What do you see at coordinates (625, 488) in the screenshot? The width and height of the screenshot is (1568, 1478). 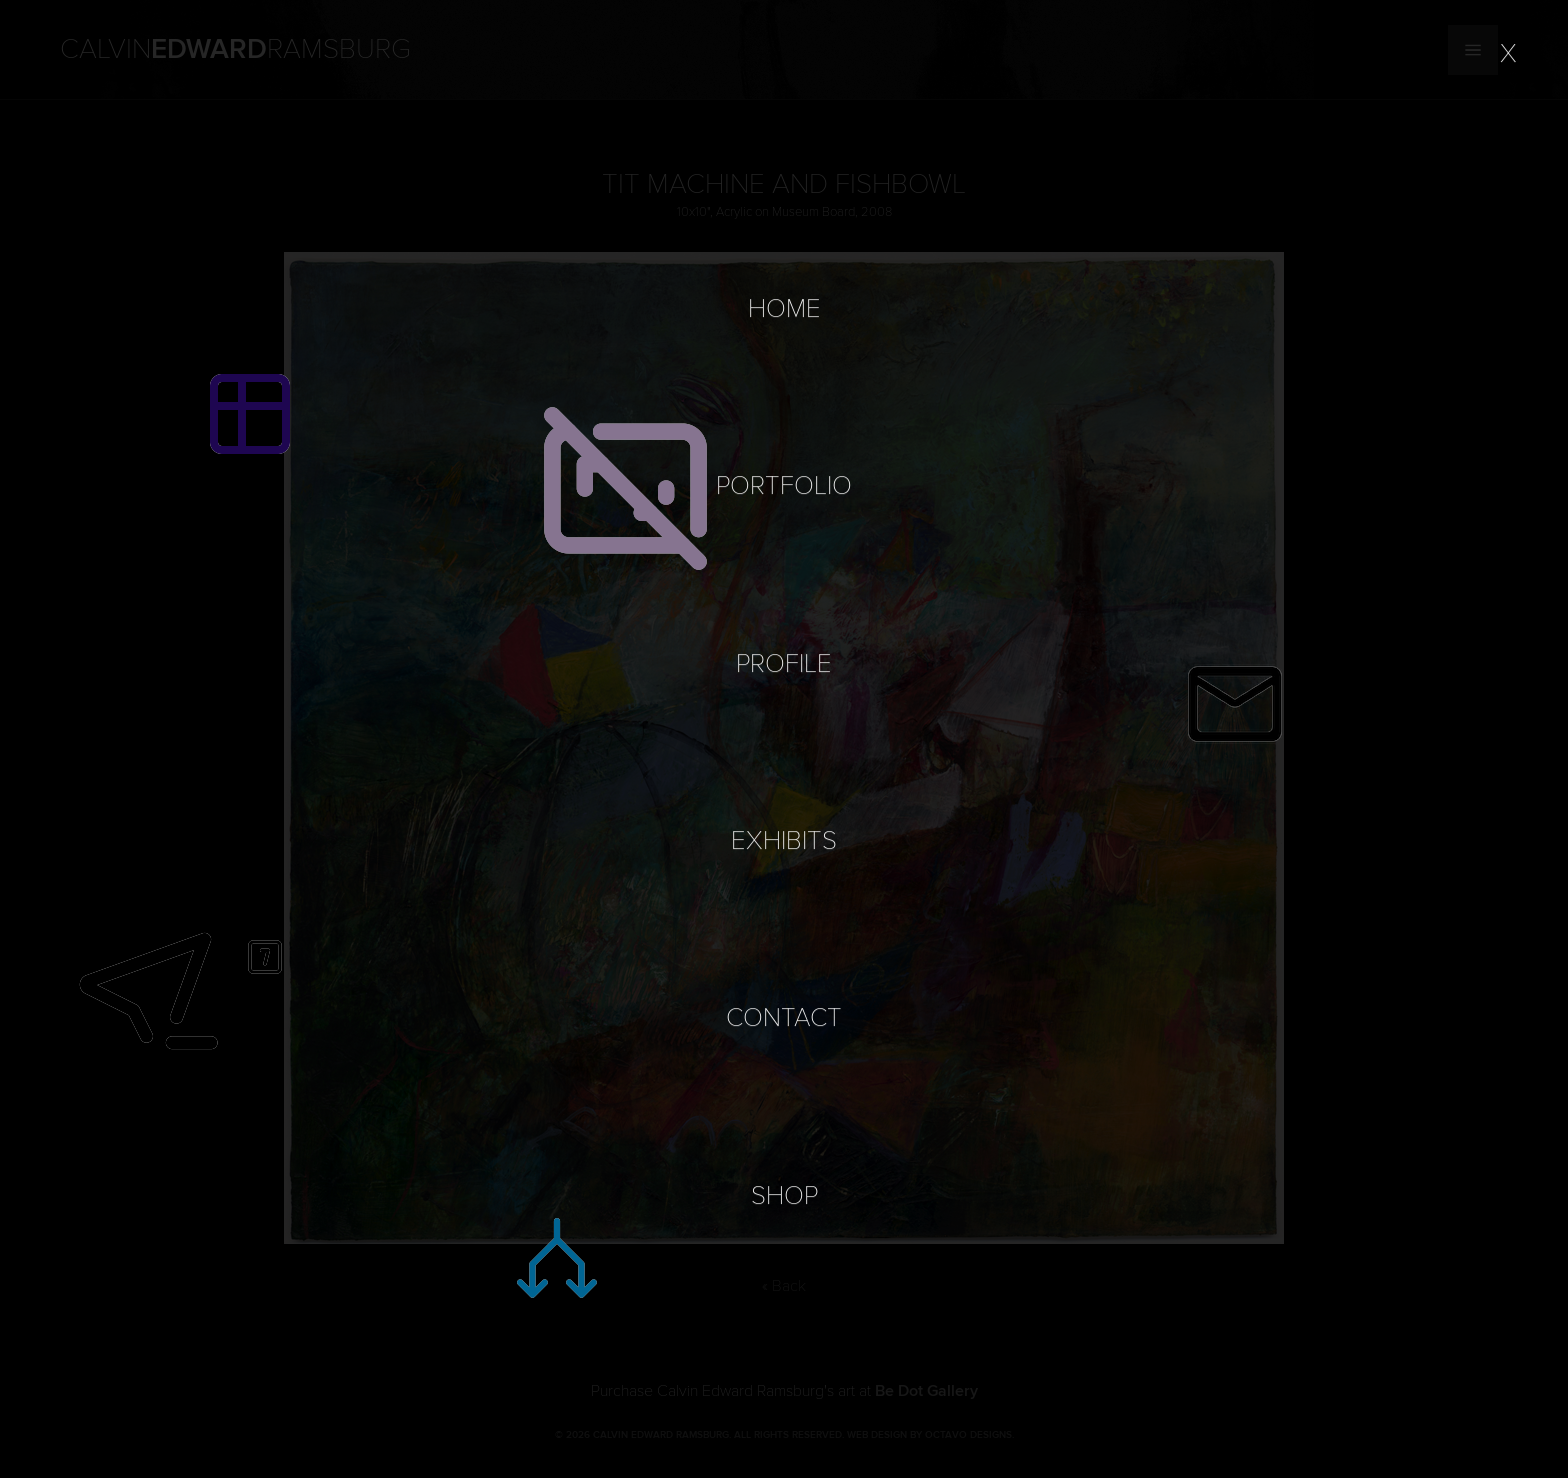 I see `disable aspect ratio lock` at bounding box center [625, 488].